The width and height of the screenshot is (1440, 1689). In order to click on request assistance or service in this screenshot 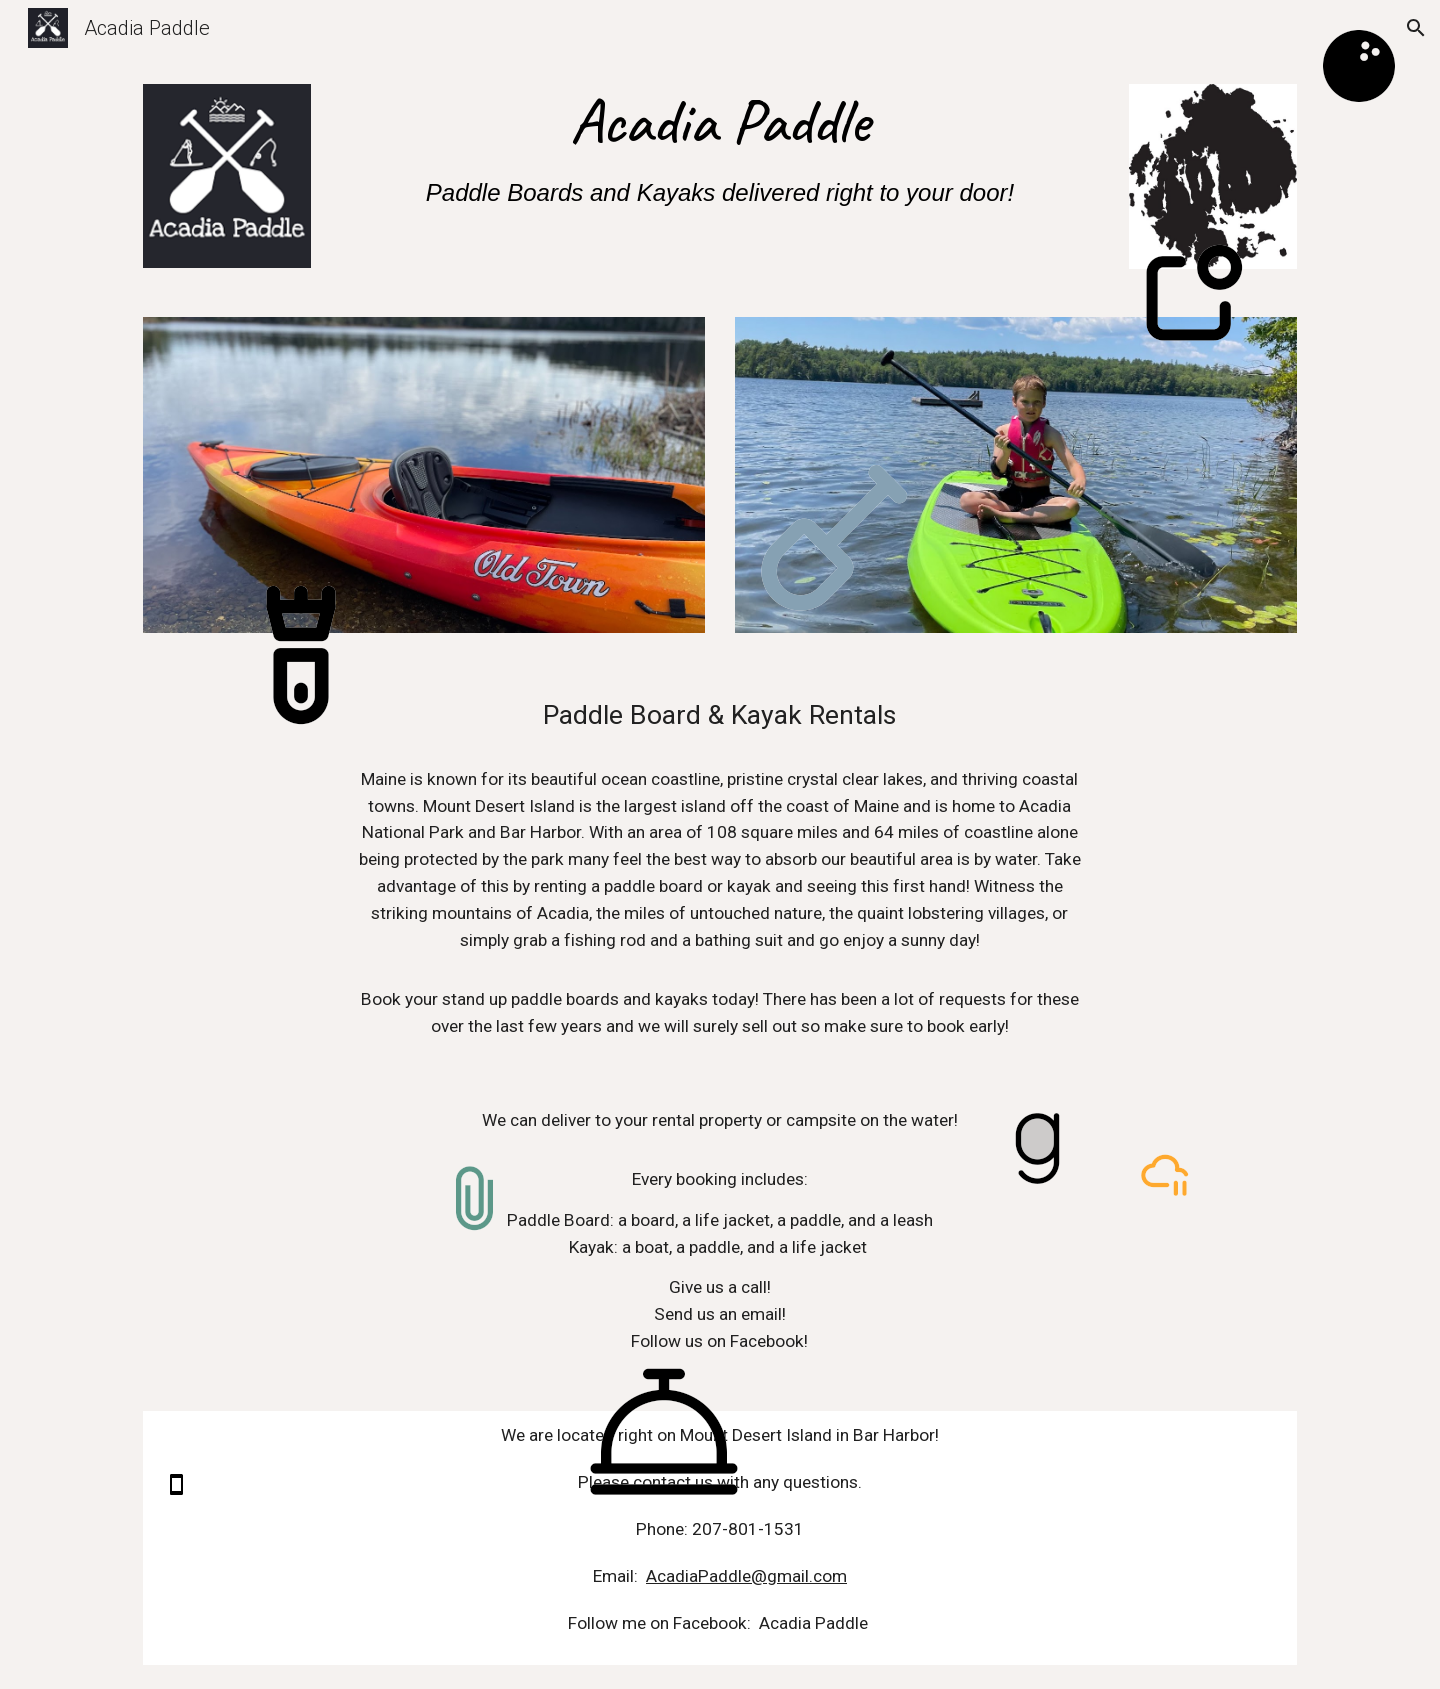, I will do `click(664, 1437)`.